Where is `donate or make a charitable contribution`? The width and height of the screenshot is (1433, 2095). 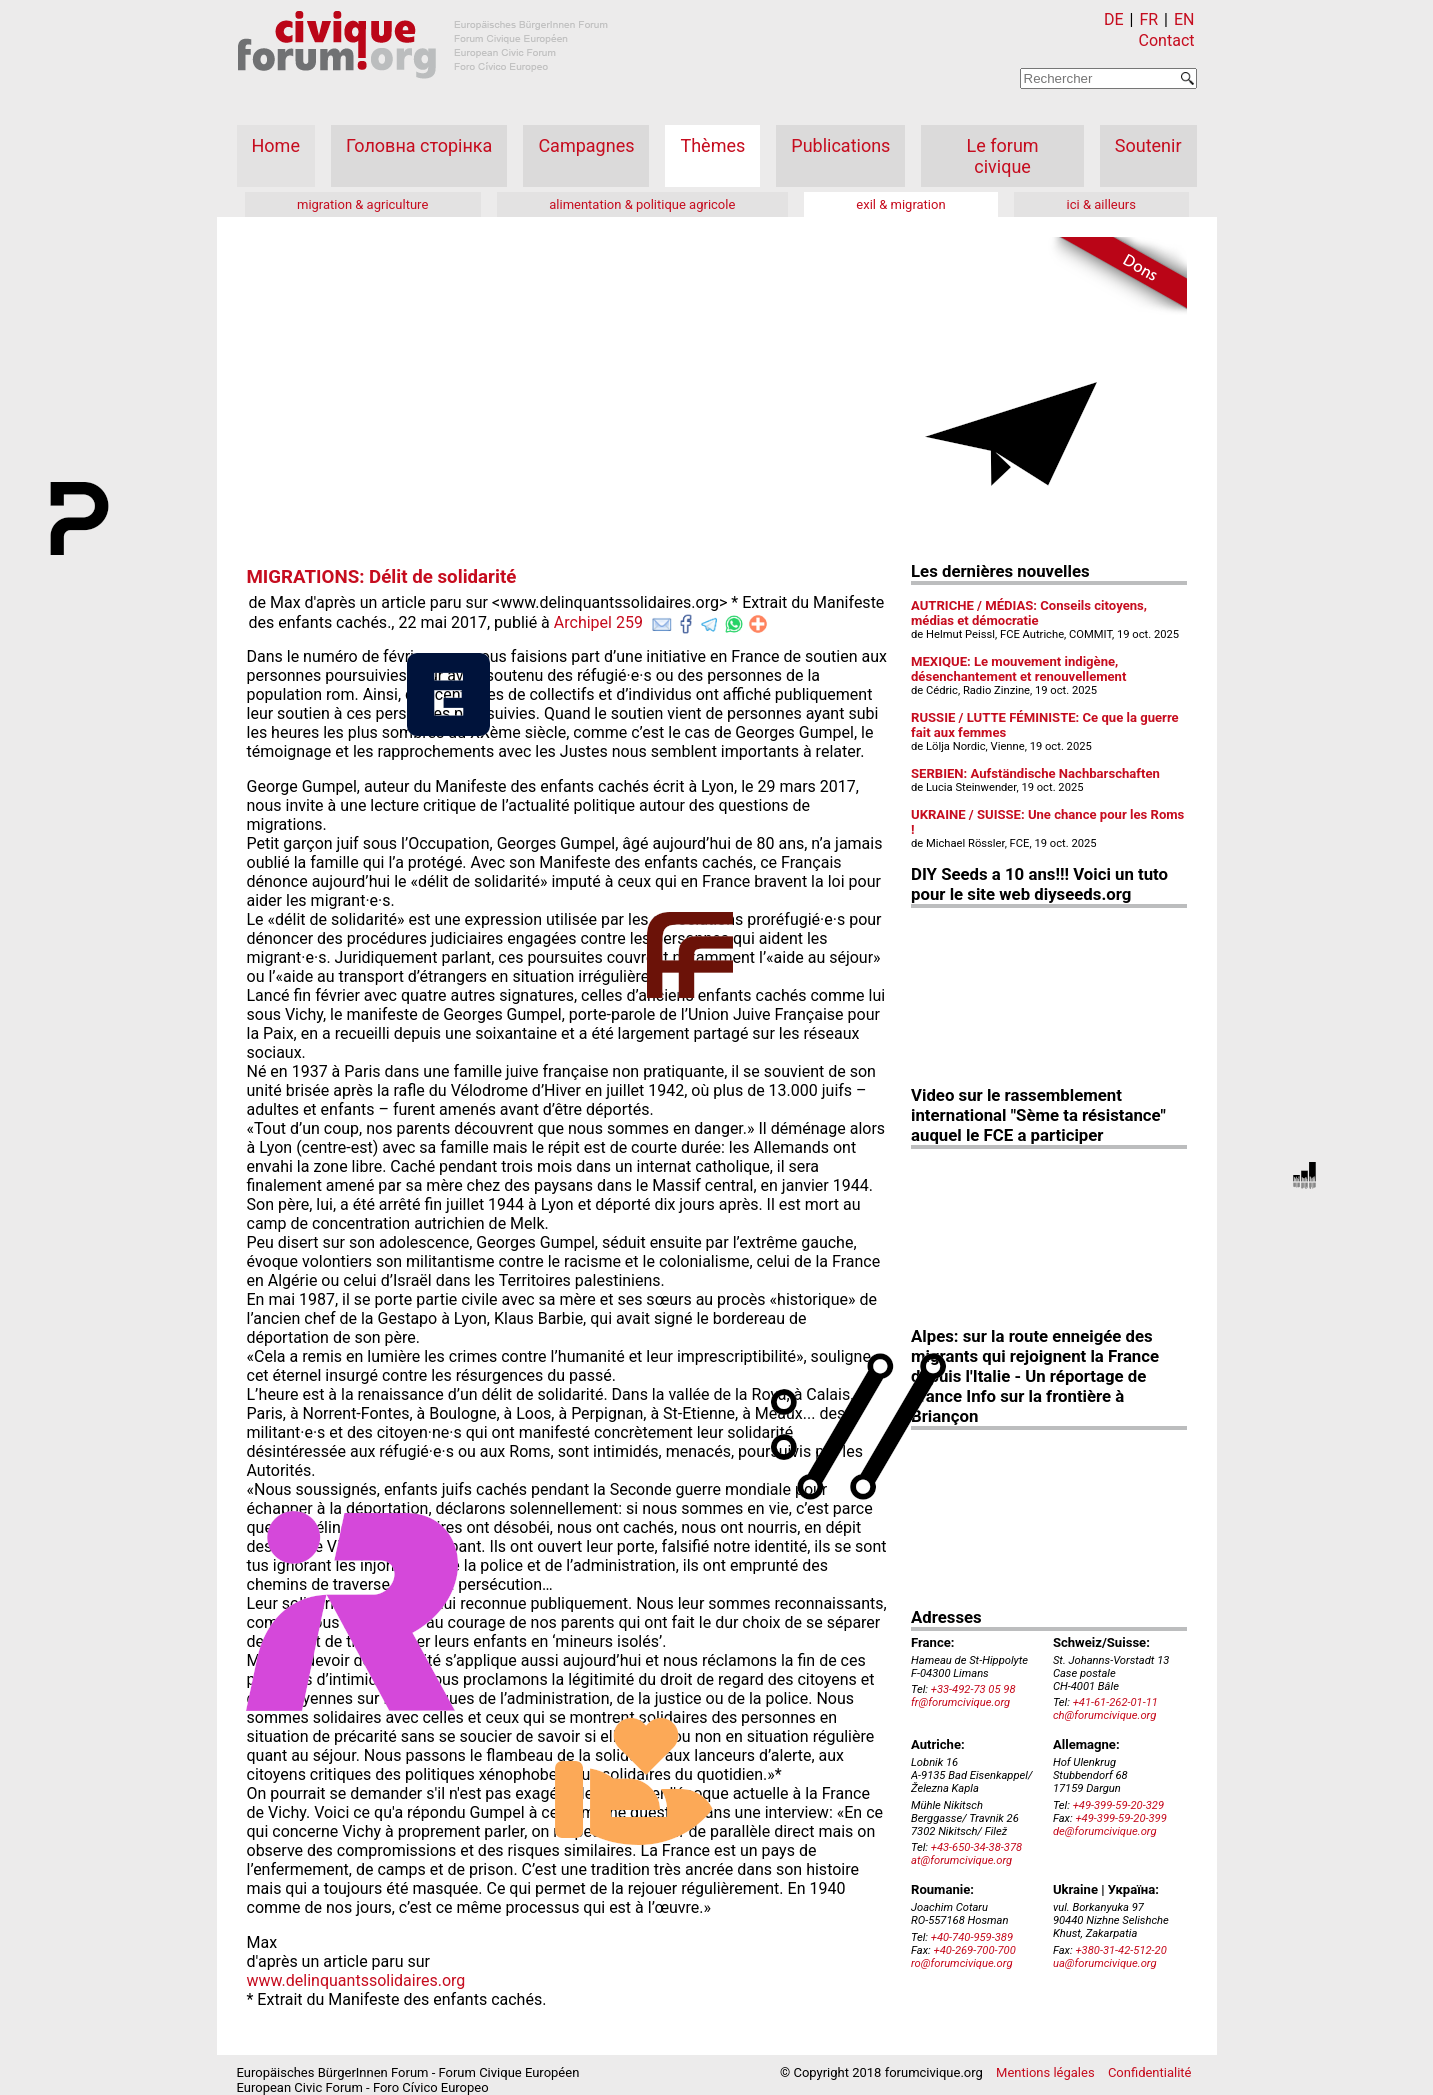
donate or make a charitable contribution is located at coordinates (632, 1782).